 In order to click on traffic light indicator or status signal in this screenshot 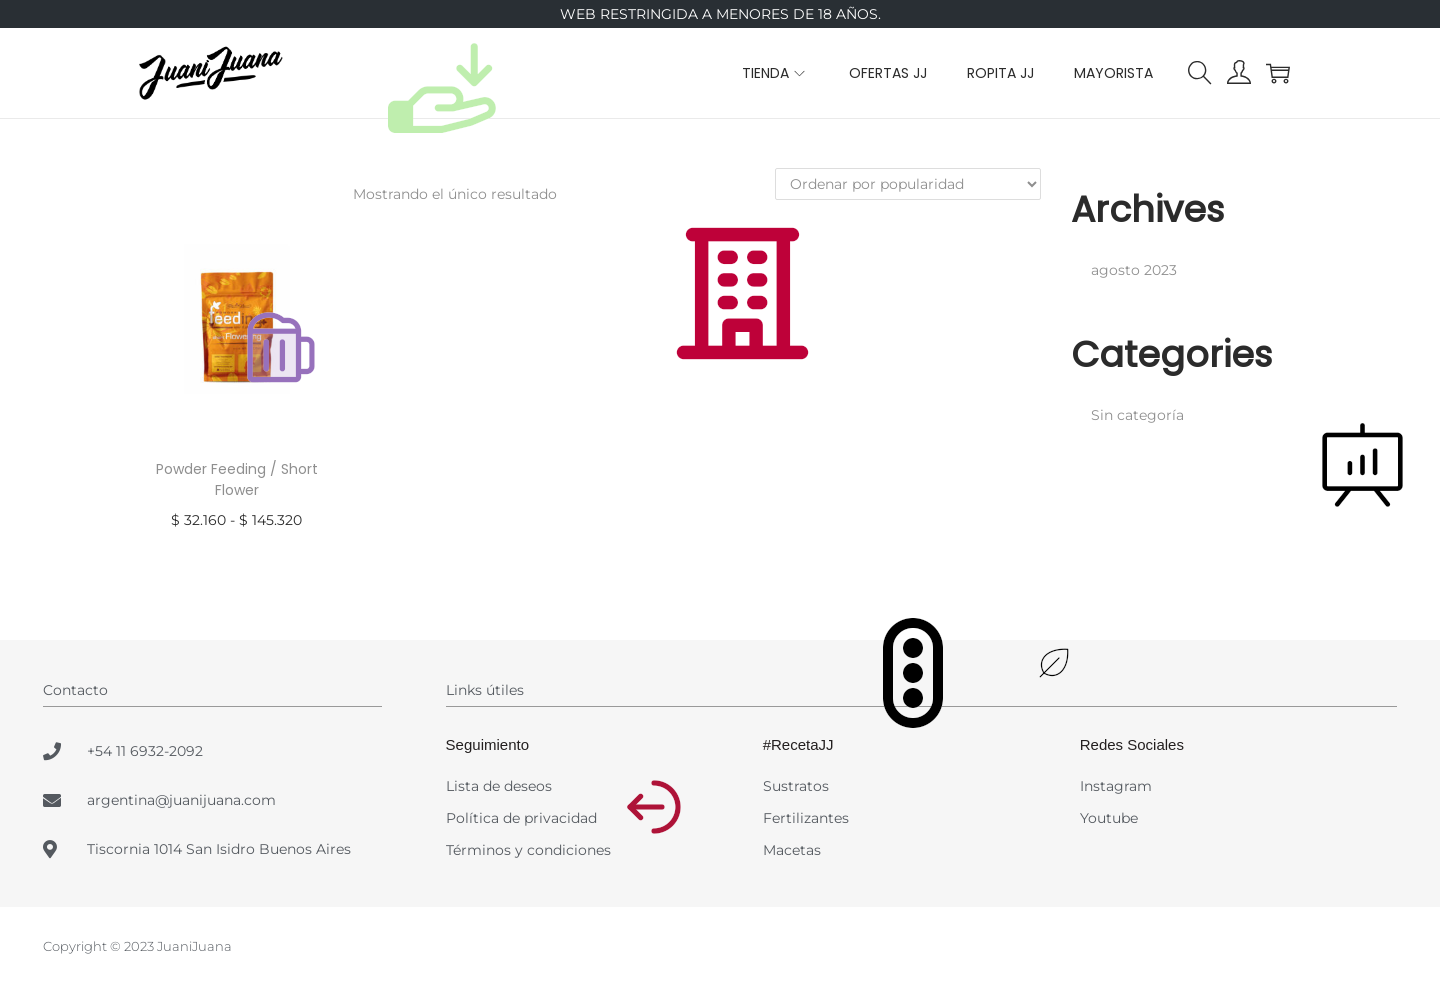, I will do `click(913, 673)`.